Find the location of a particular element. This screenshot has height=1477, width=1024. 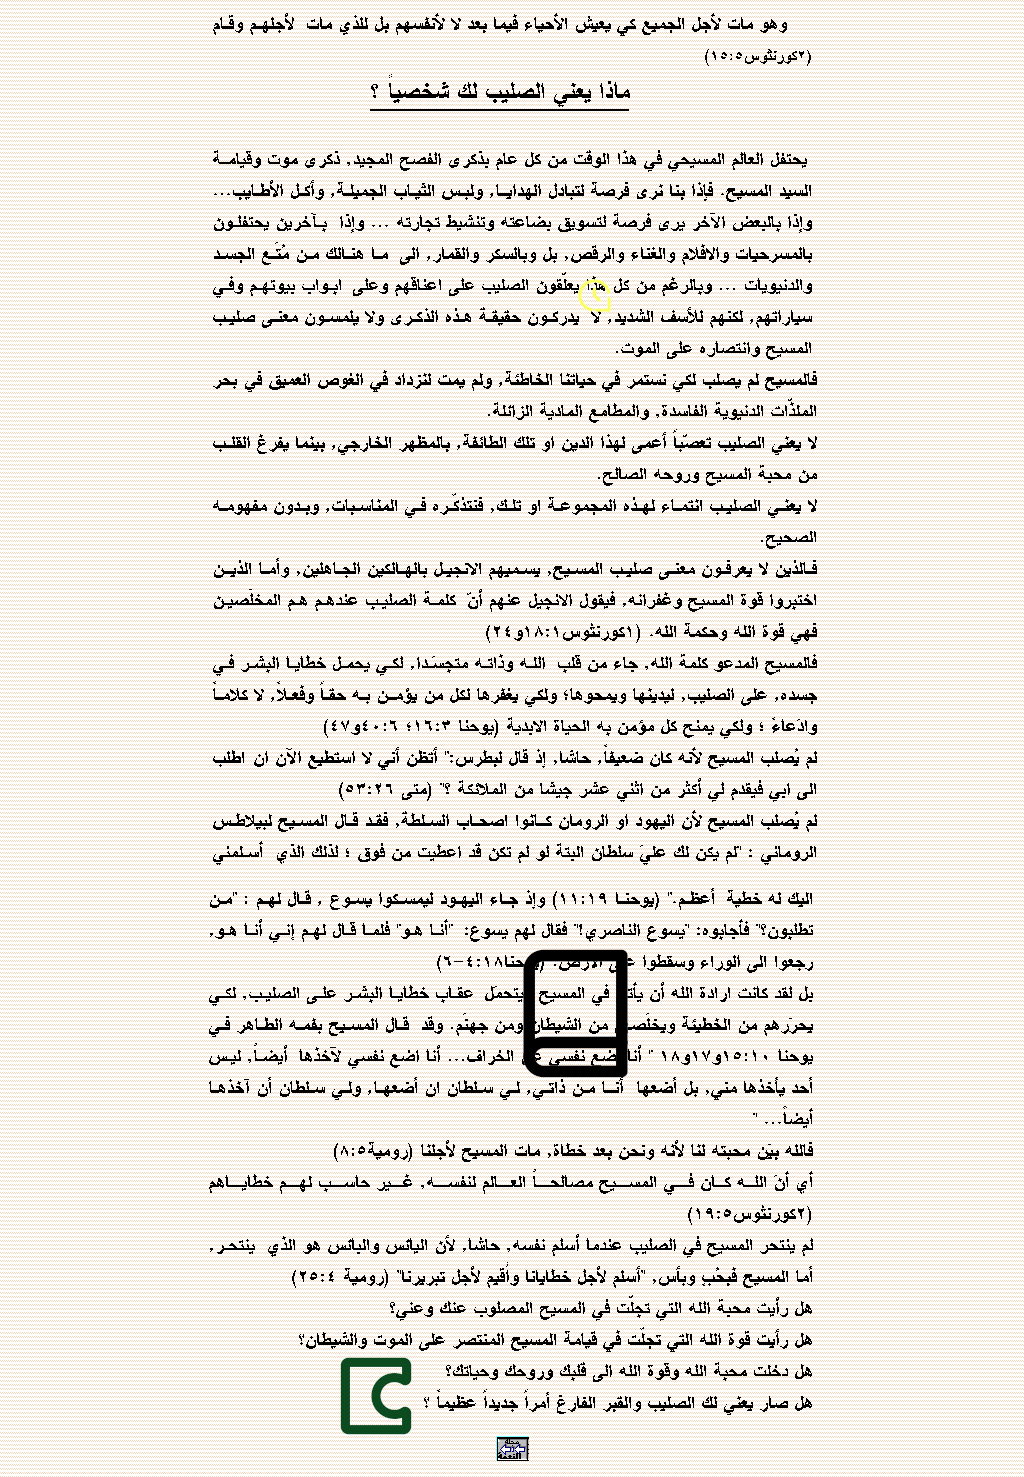

open coda app is located at coordinates (376, 1396).